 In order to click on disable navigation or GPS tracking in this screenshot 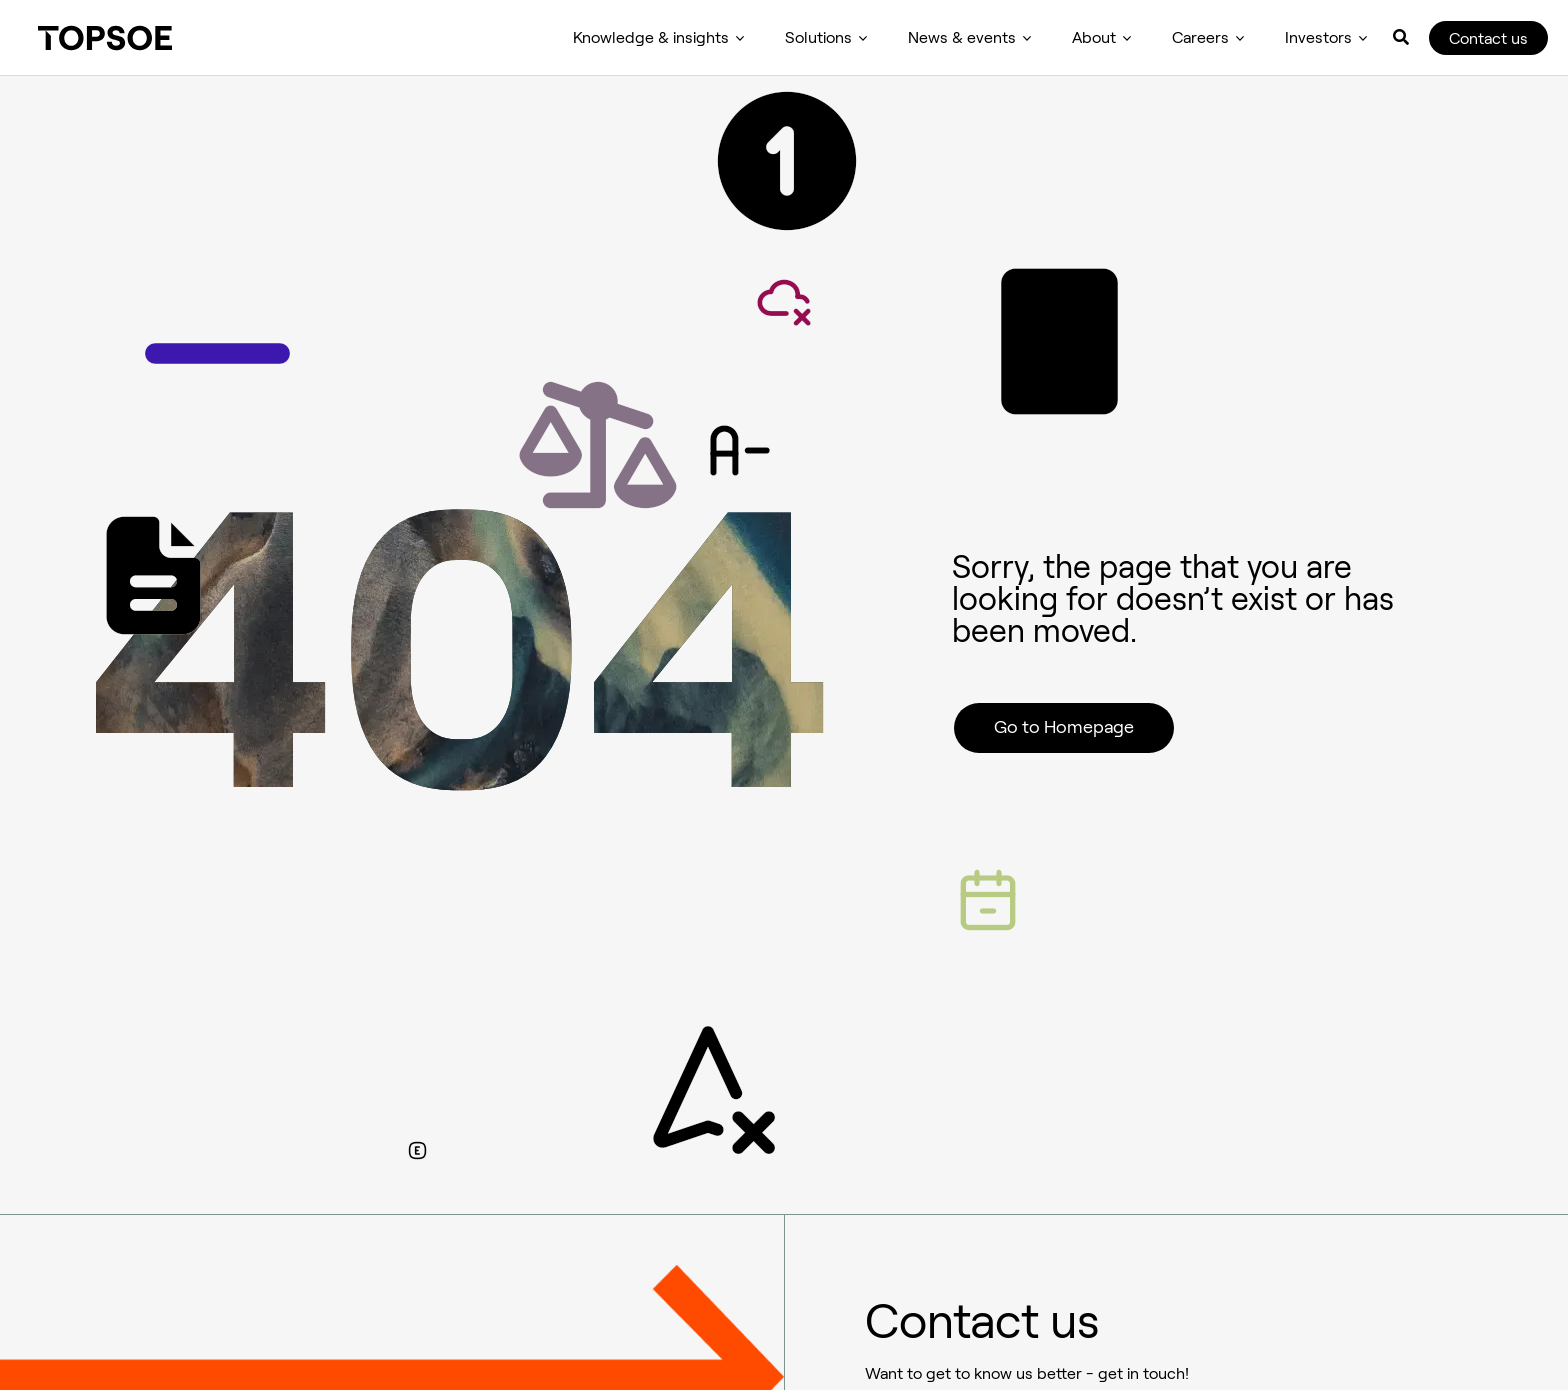, I will do `click(708, 1087)`.